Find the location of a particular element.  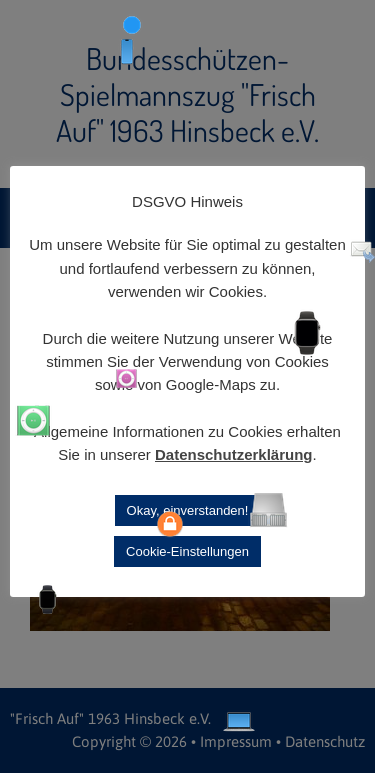

indicates a locked or protected file is located at coordinates (170, 524).